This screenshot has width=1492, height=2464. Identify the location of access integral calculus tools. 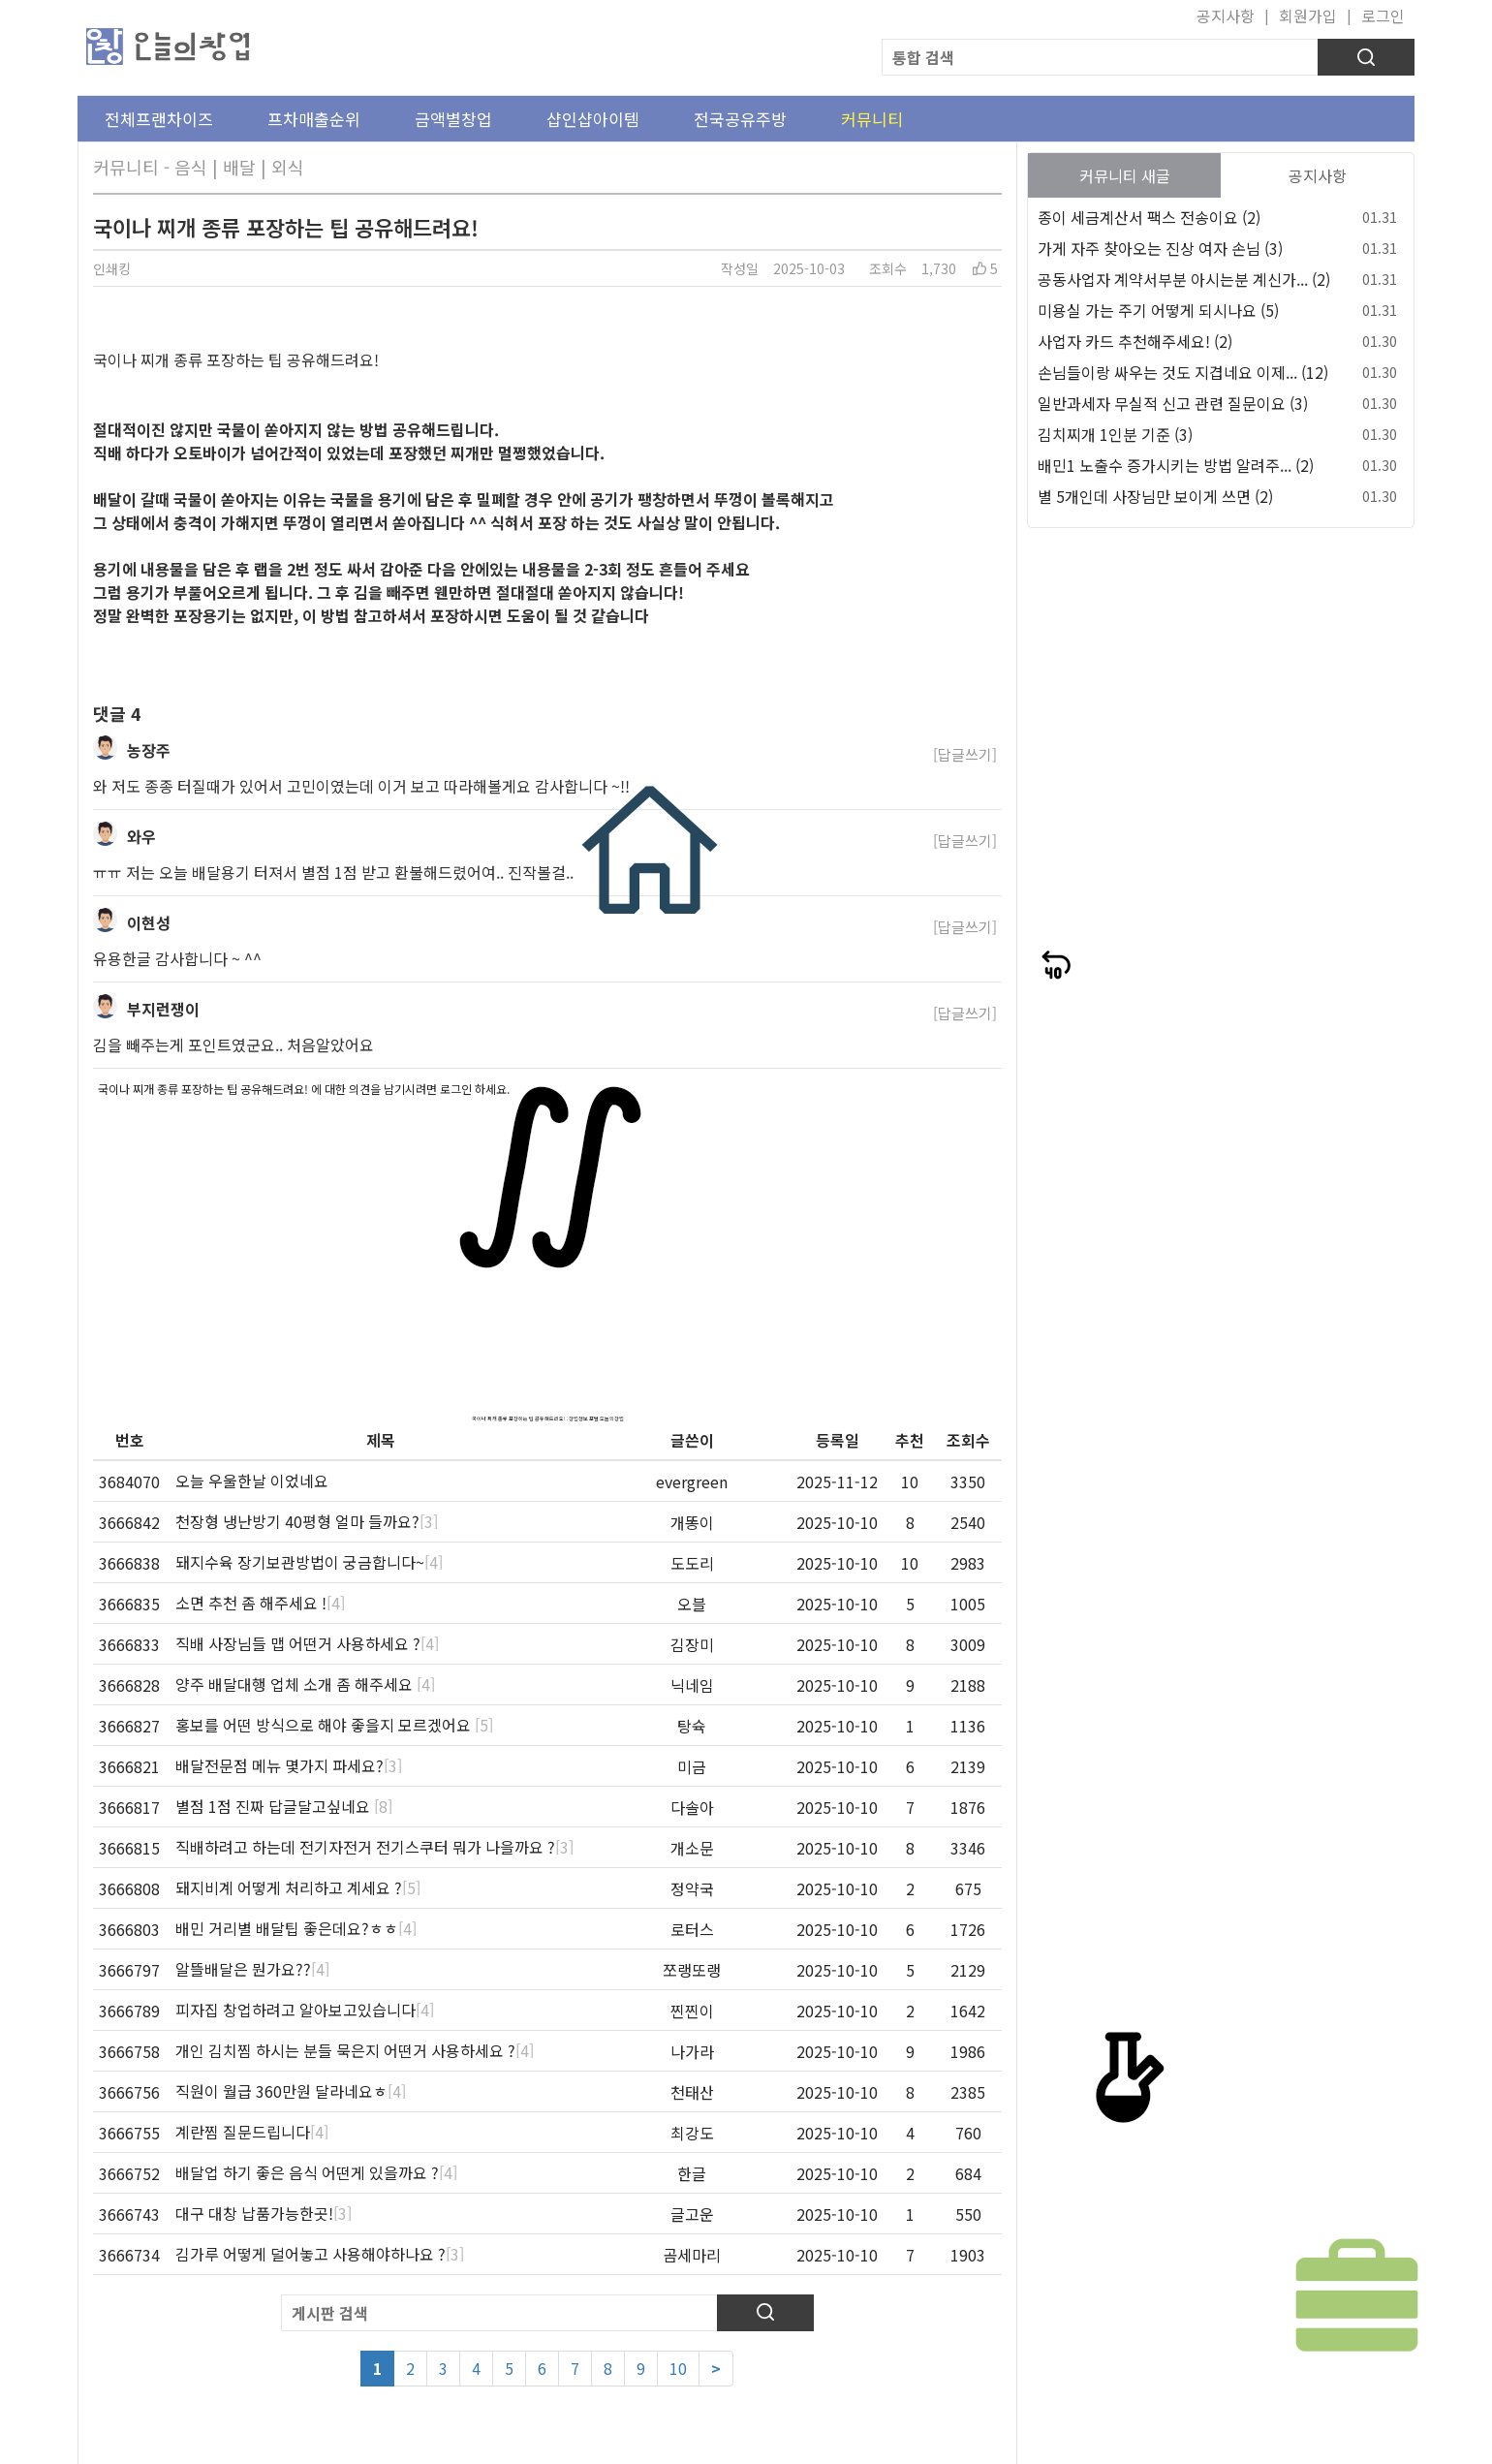
(550, 1177).